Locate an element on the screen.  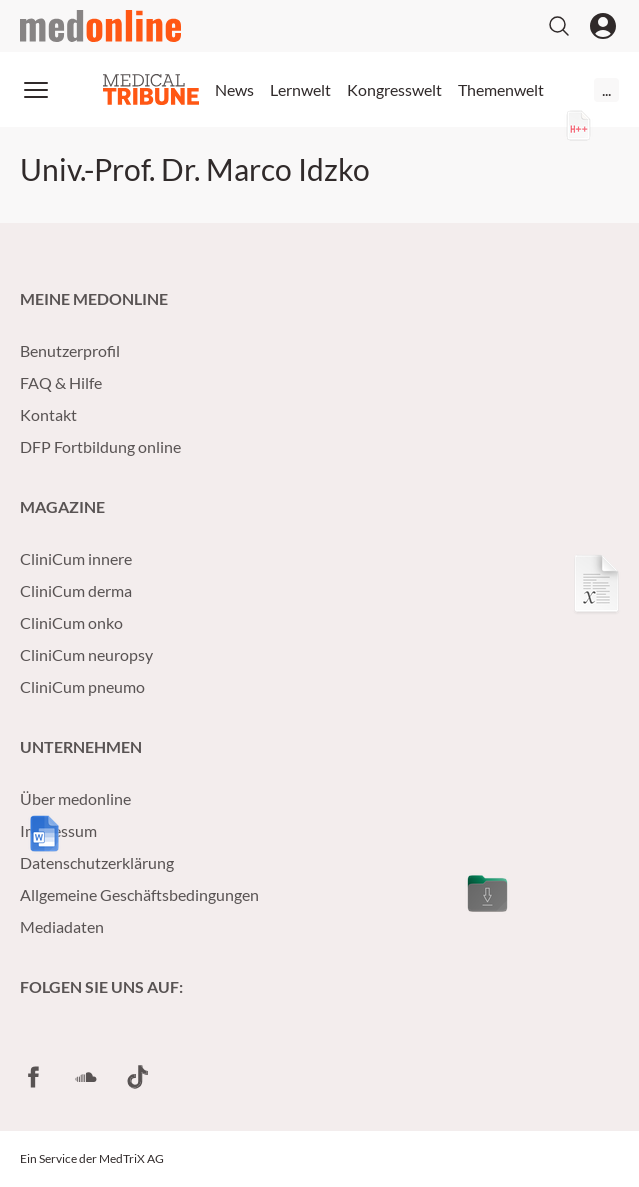
xournal++ document file is located at coordinates (596, 584).